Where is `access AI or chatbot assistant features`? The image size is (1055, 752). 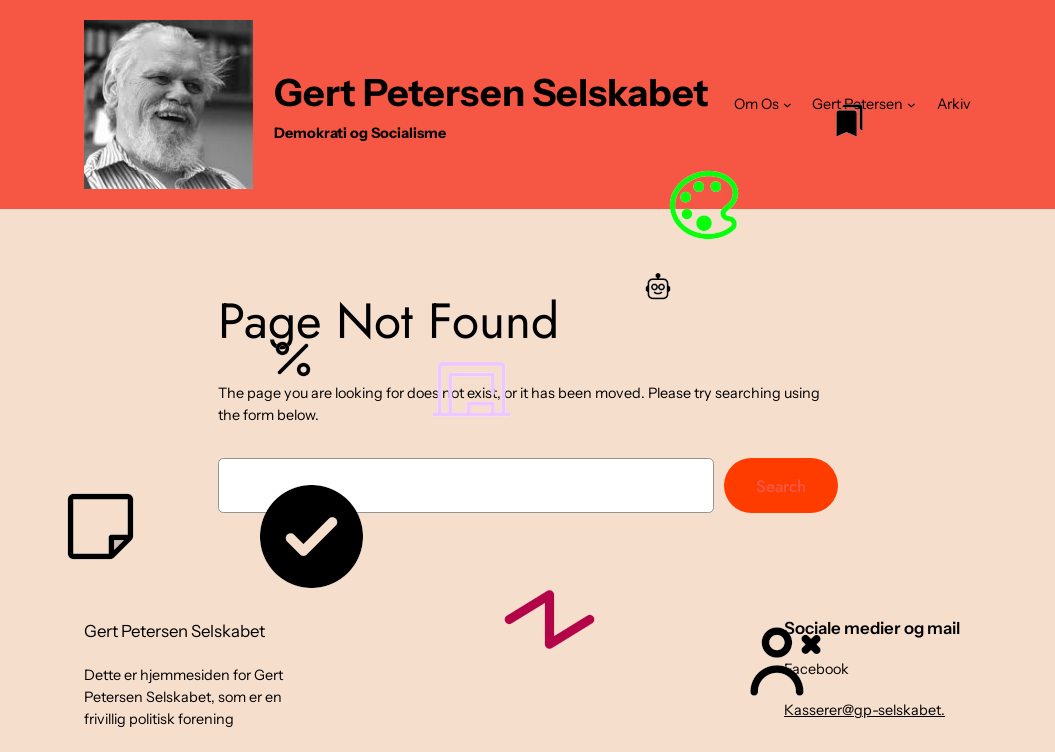 access AI or chatbot assistant features is located at coordinates (658, 287).